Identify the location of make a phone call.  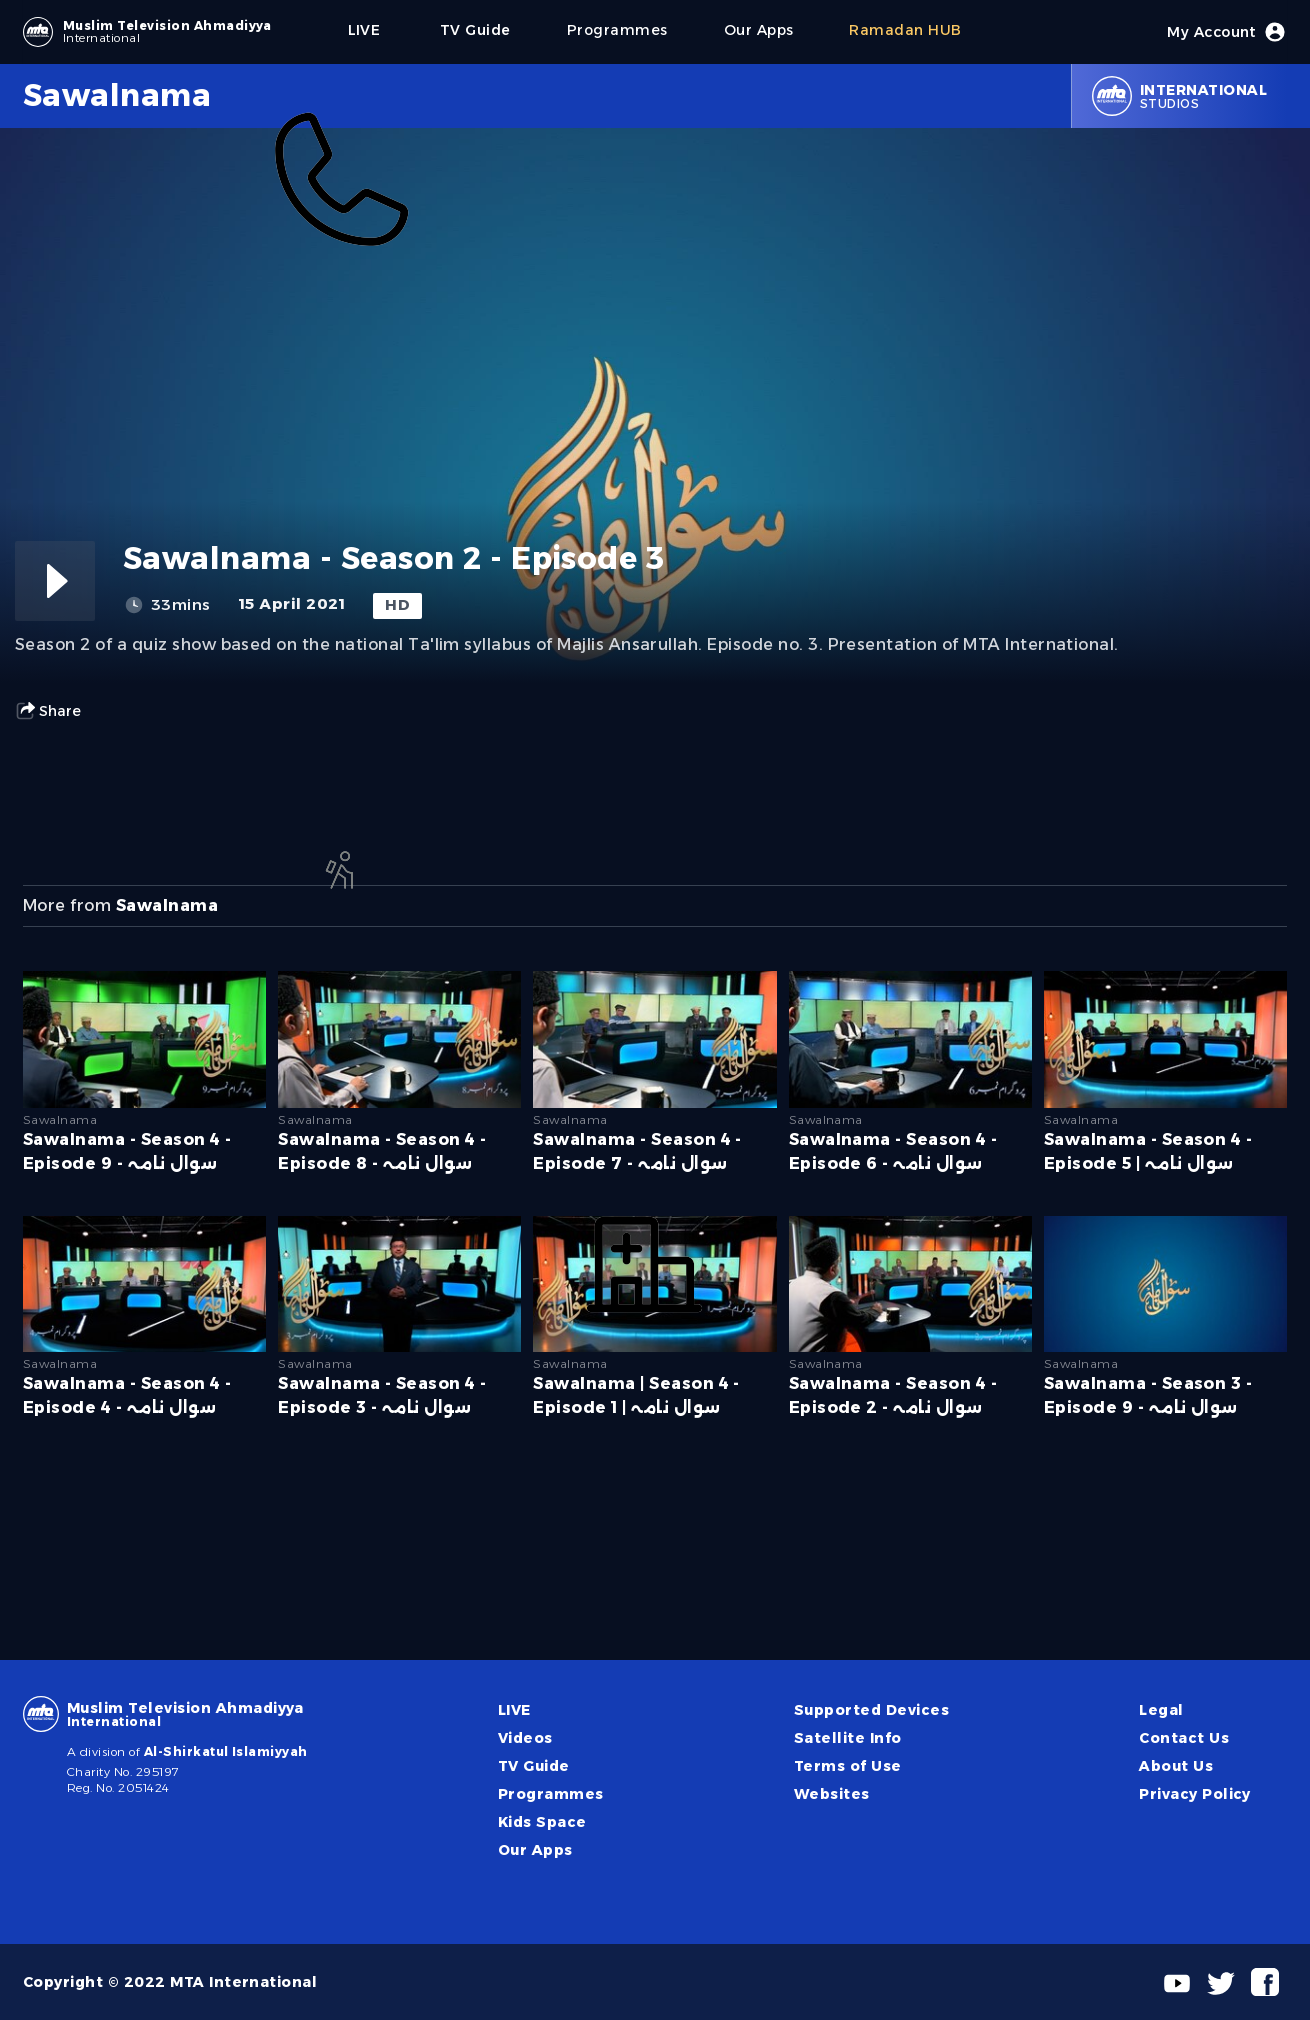
(339, 182).